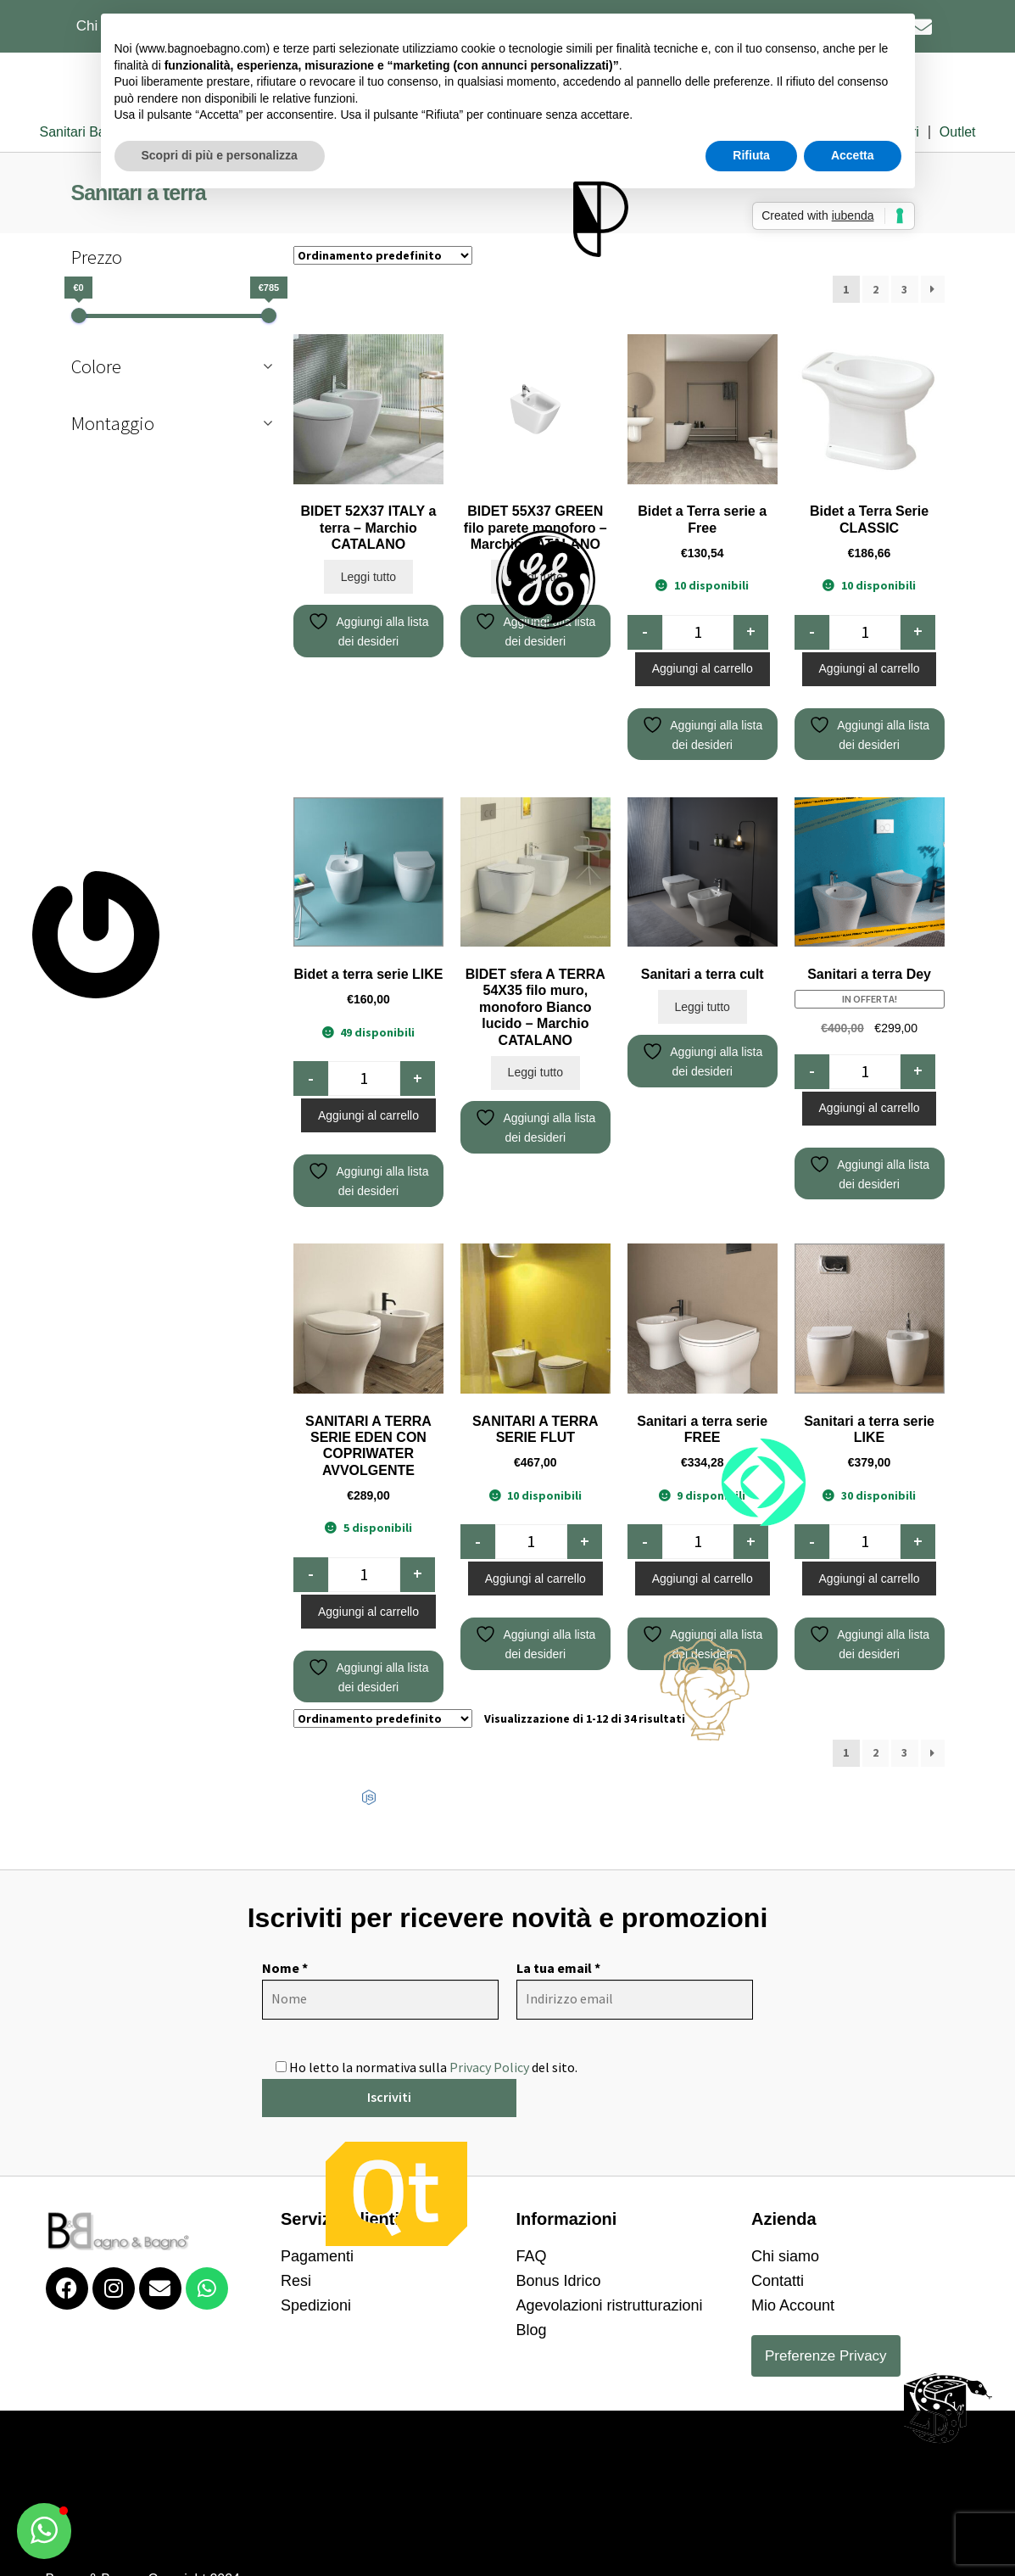 This screenshot has width=1015, height=2576. What do you see at coordinates (369, 1797) in the screenshot?
I see `Node.js runtime environment logo` at bounding box center [369, 1797].